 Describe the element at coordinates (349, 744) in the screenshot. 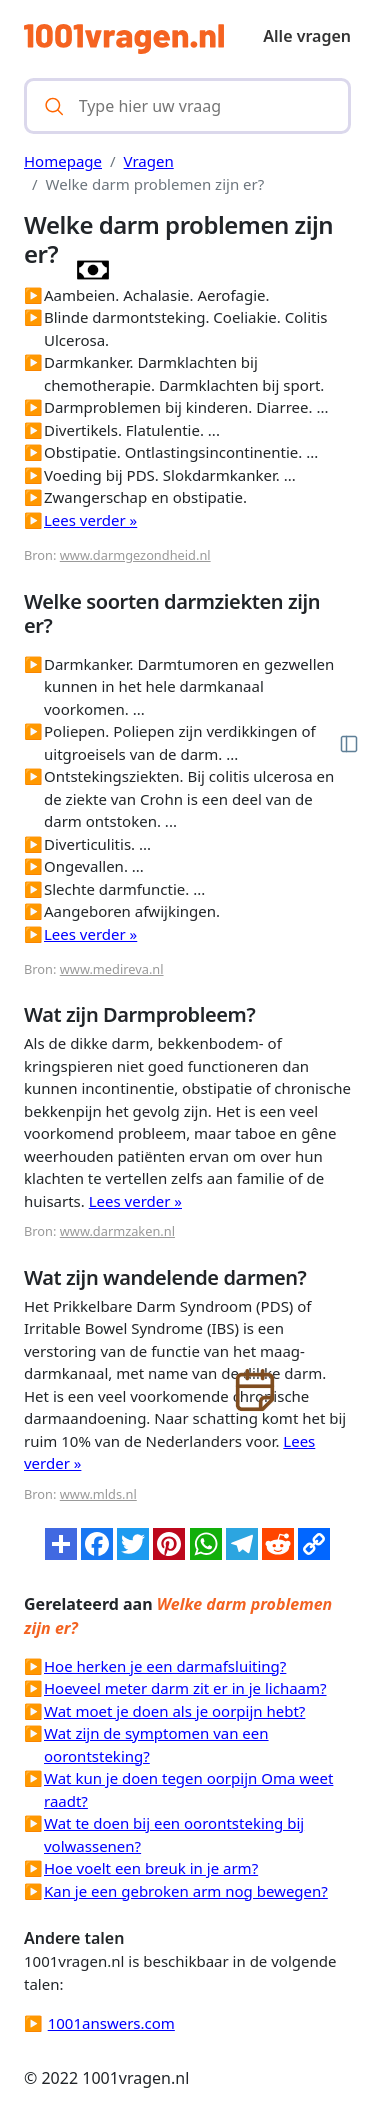

I see `toggle the left sidebar panel` at that location.